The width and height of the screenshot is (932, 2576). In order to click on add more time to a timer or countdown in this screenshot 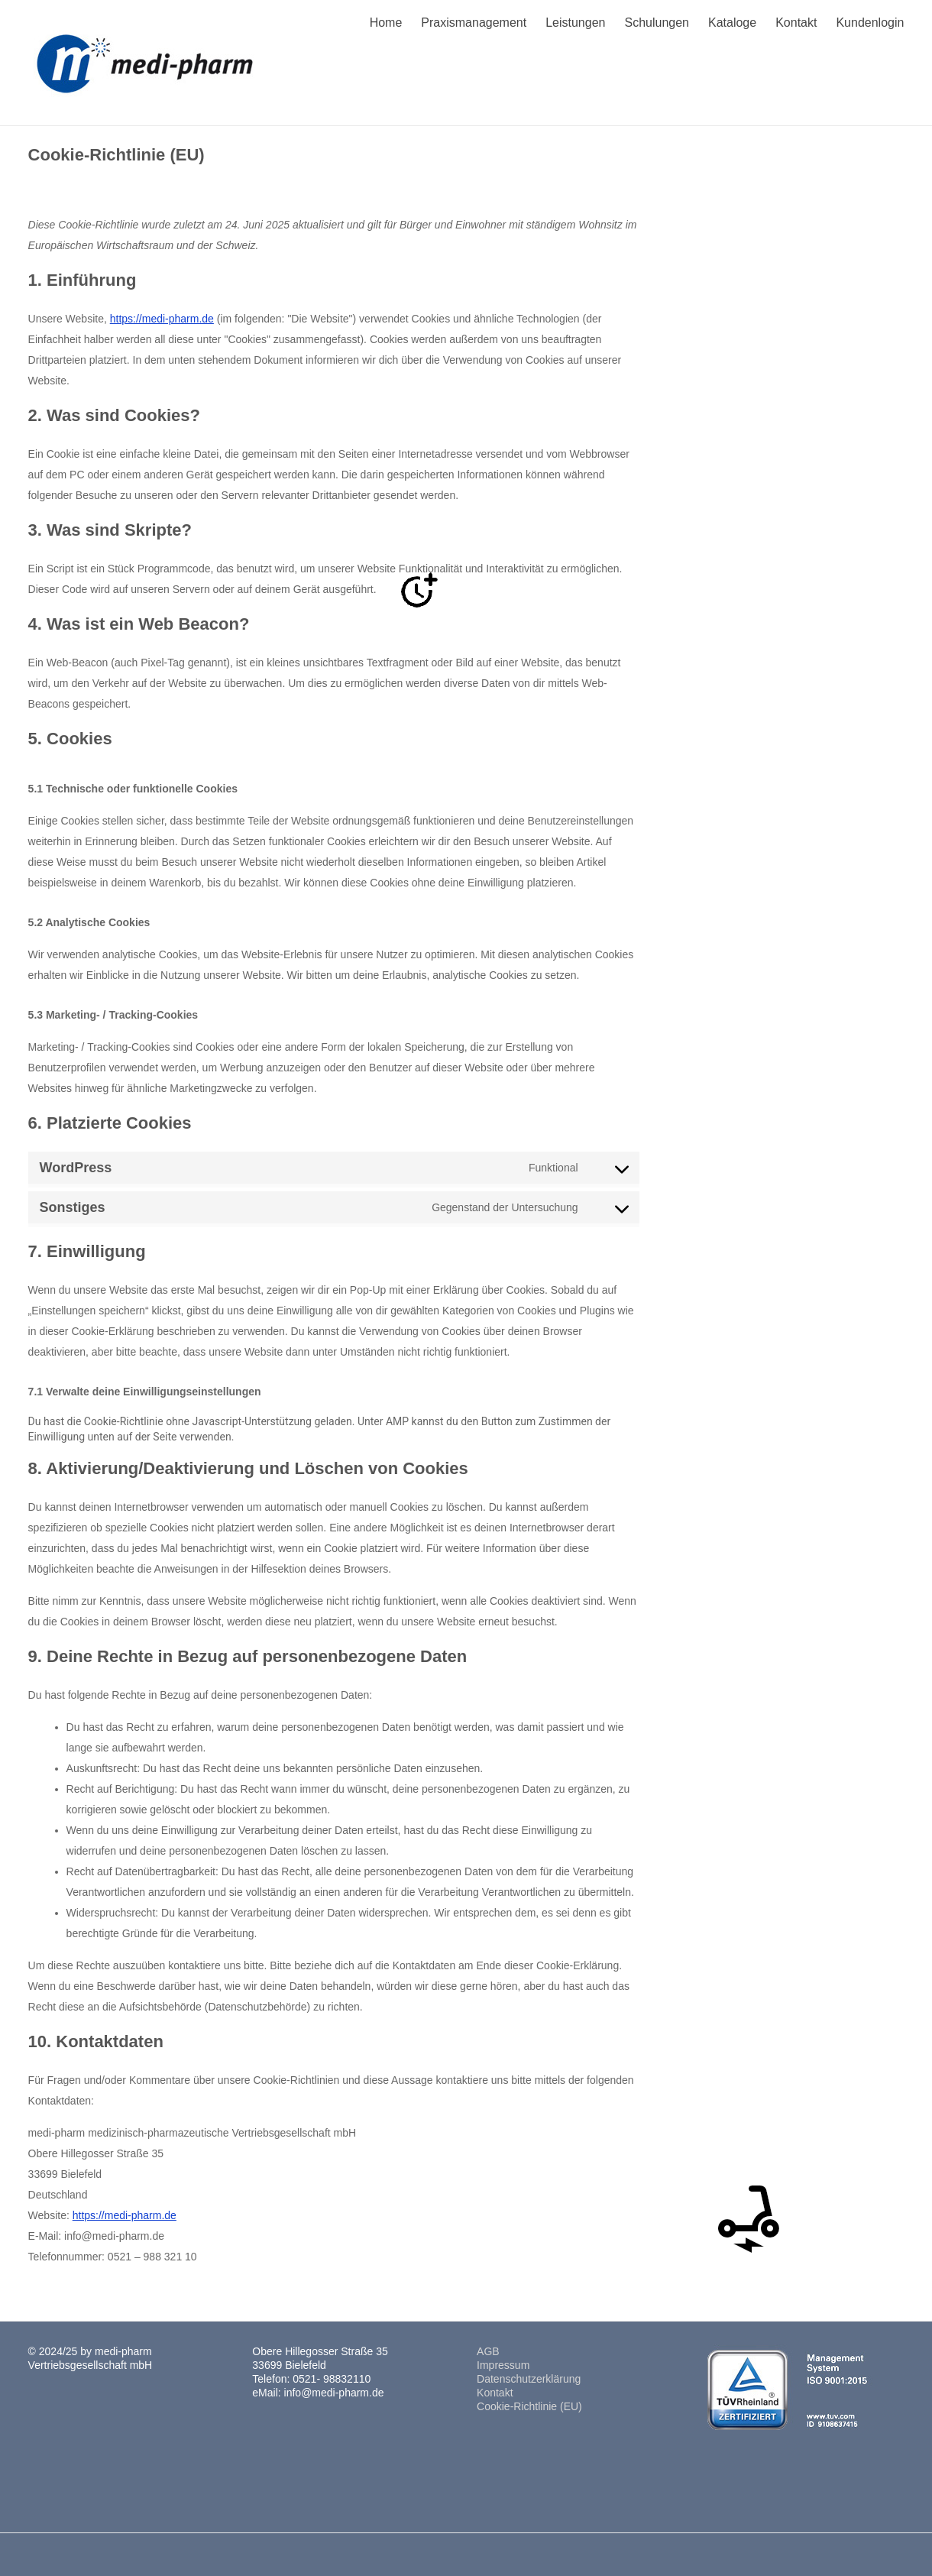, I will do `click(419, 590)`.